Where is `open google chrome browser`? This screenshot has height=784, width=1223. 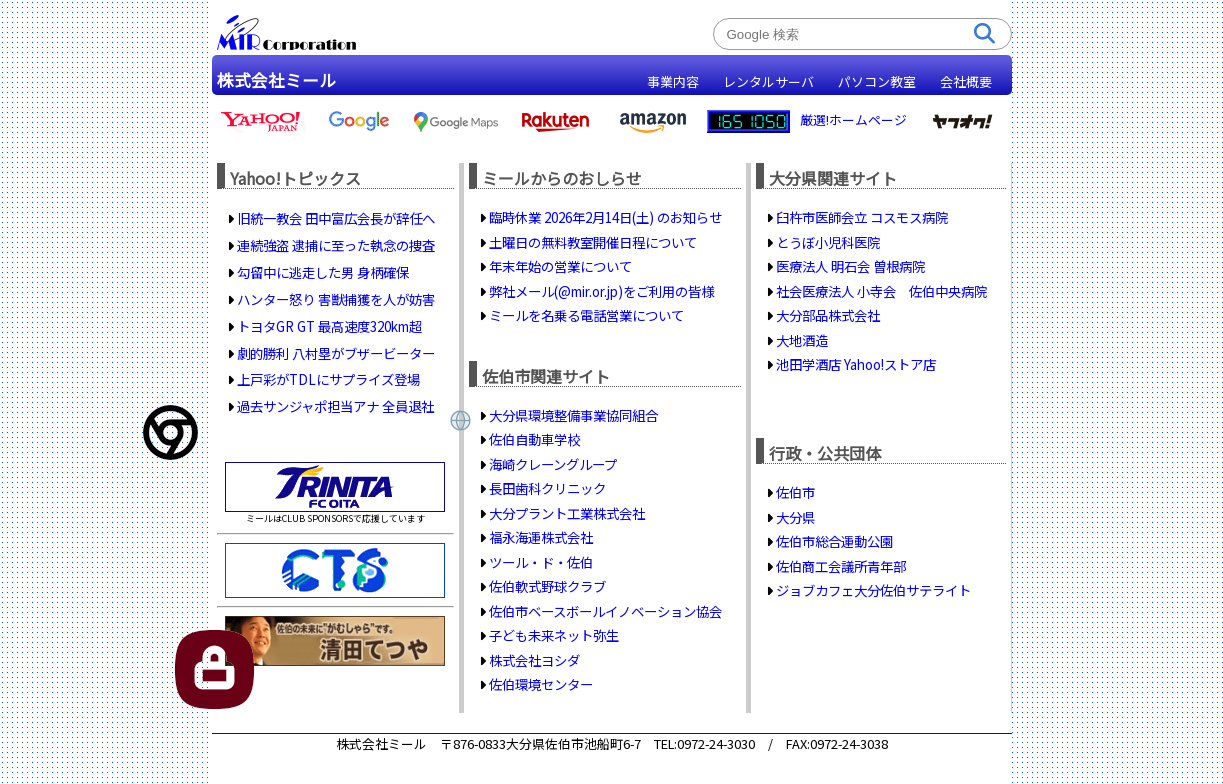
open google chrome browser is located at coordinates (170, 432).